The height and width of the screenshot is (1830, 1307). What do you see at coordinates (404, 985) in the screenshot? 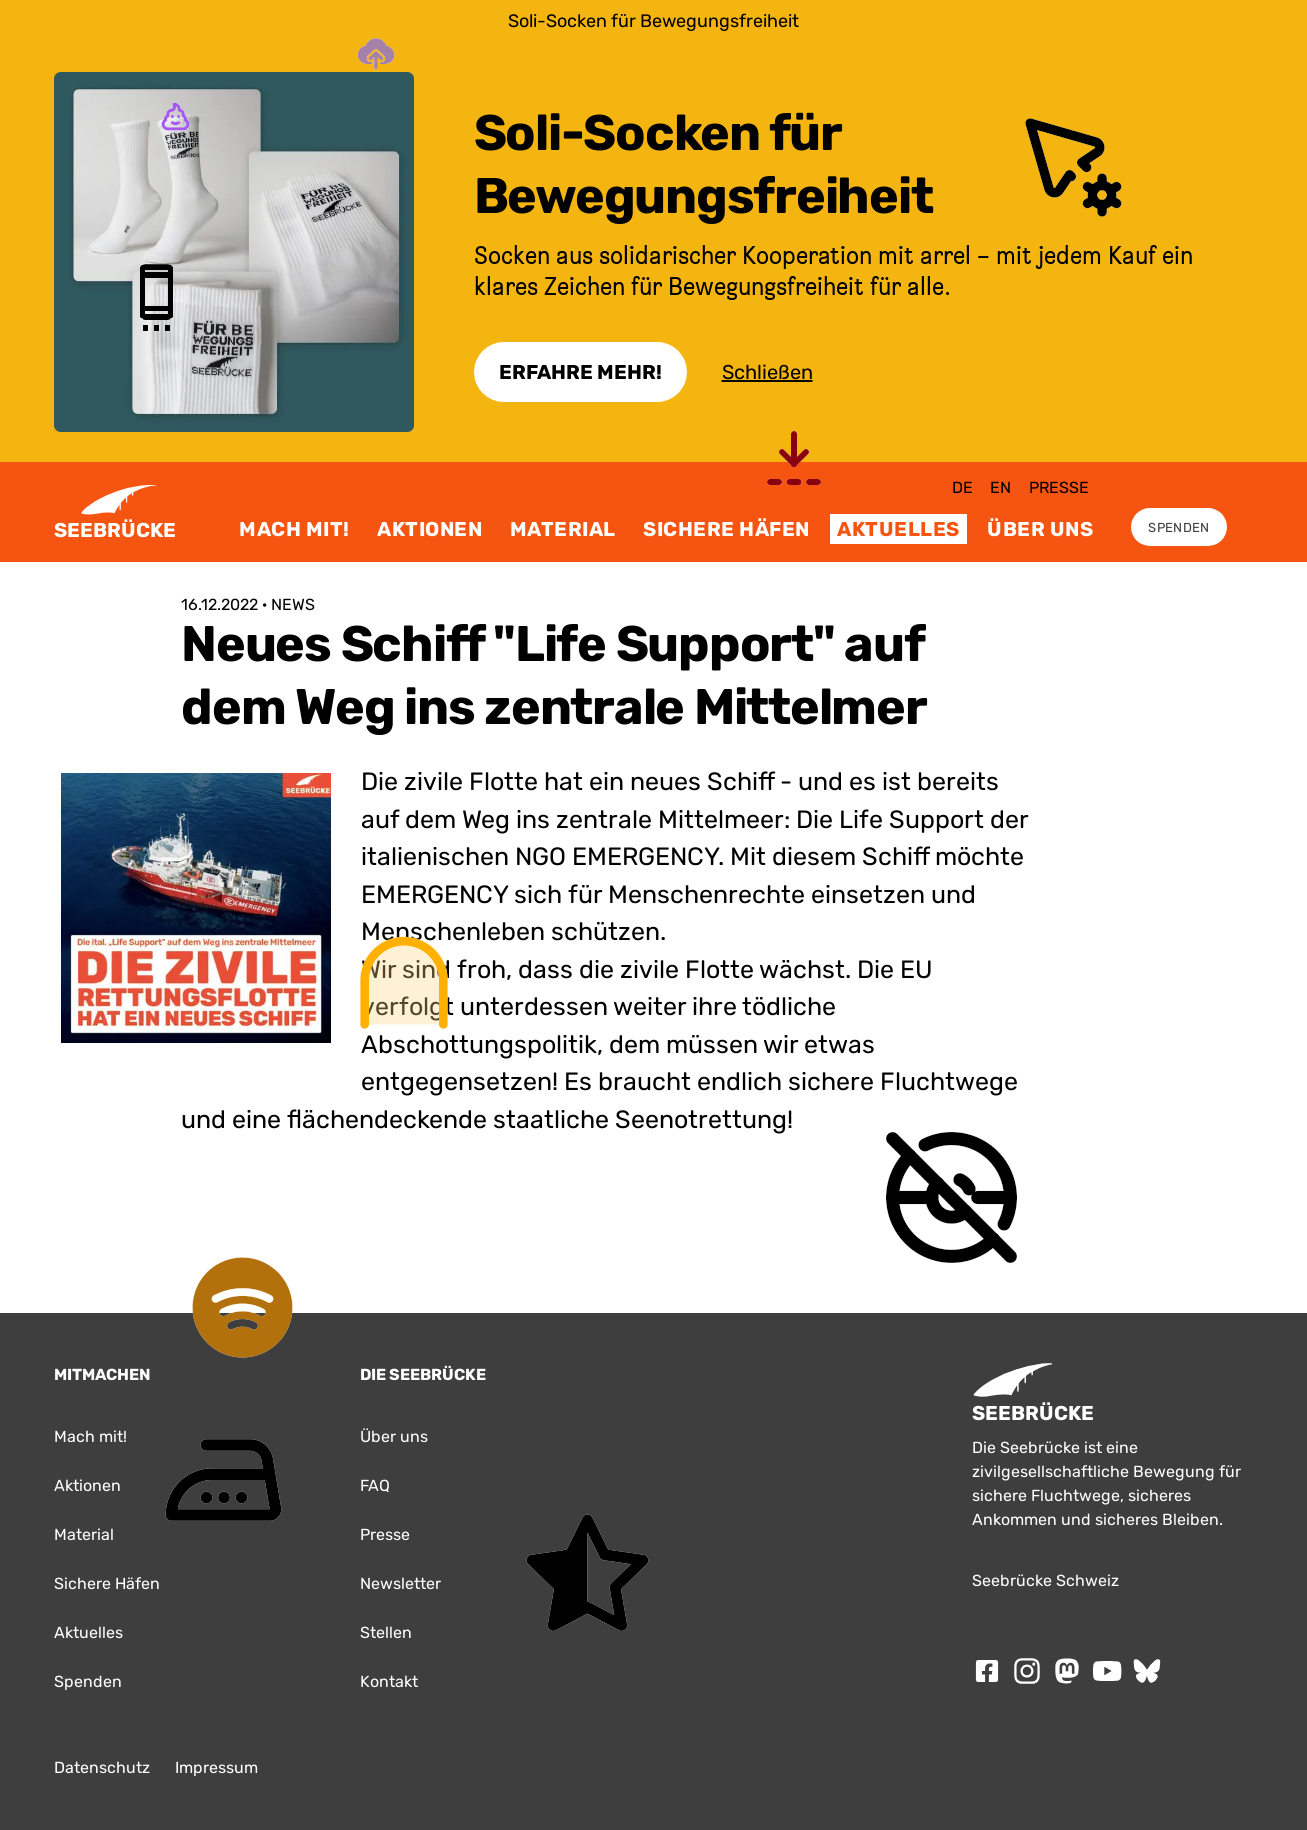
I see `represents set intersection in data operations` at bounding box center [404, 985].